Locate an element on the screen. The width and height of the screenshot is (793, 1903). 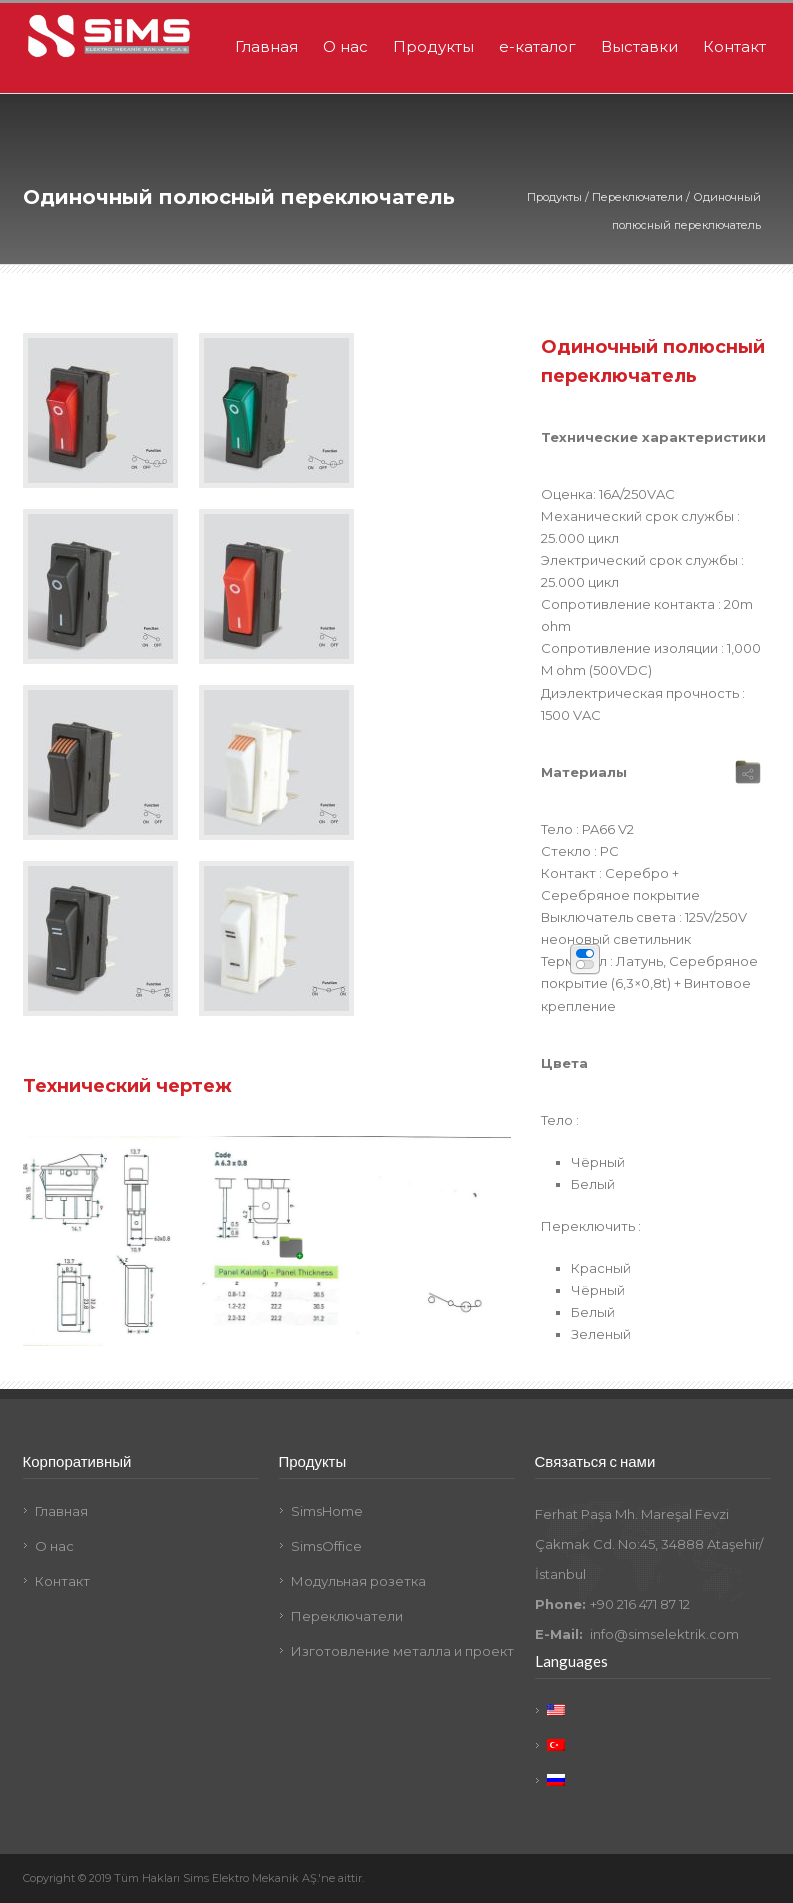
create a new folder is located at coordinates (291, 1247).